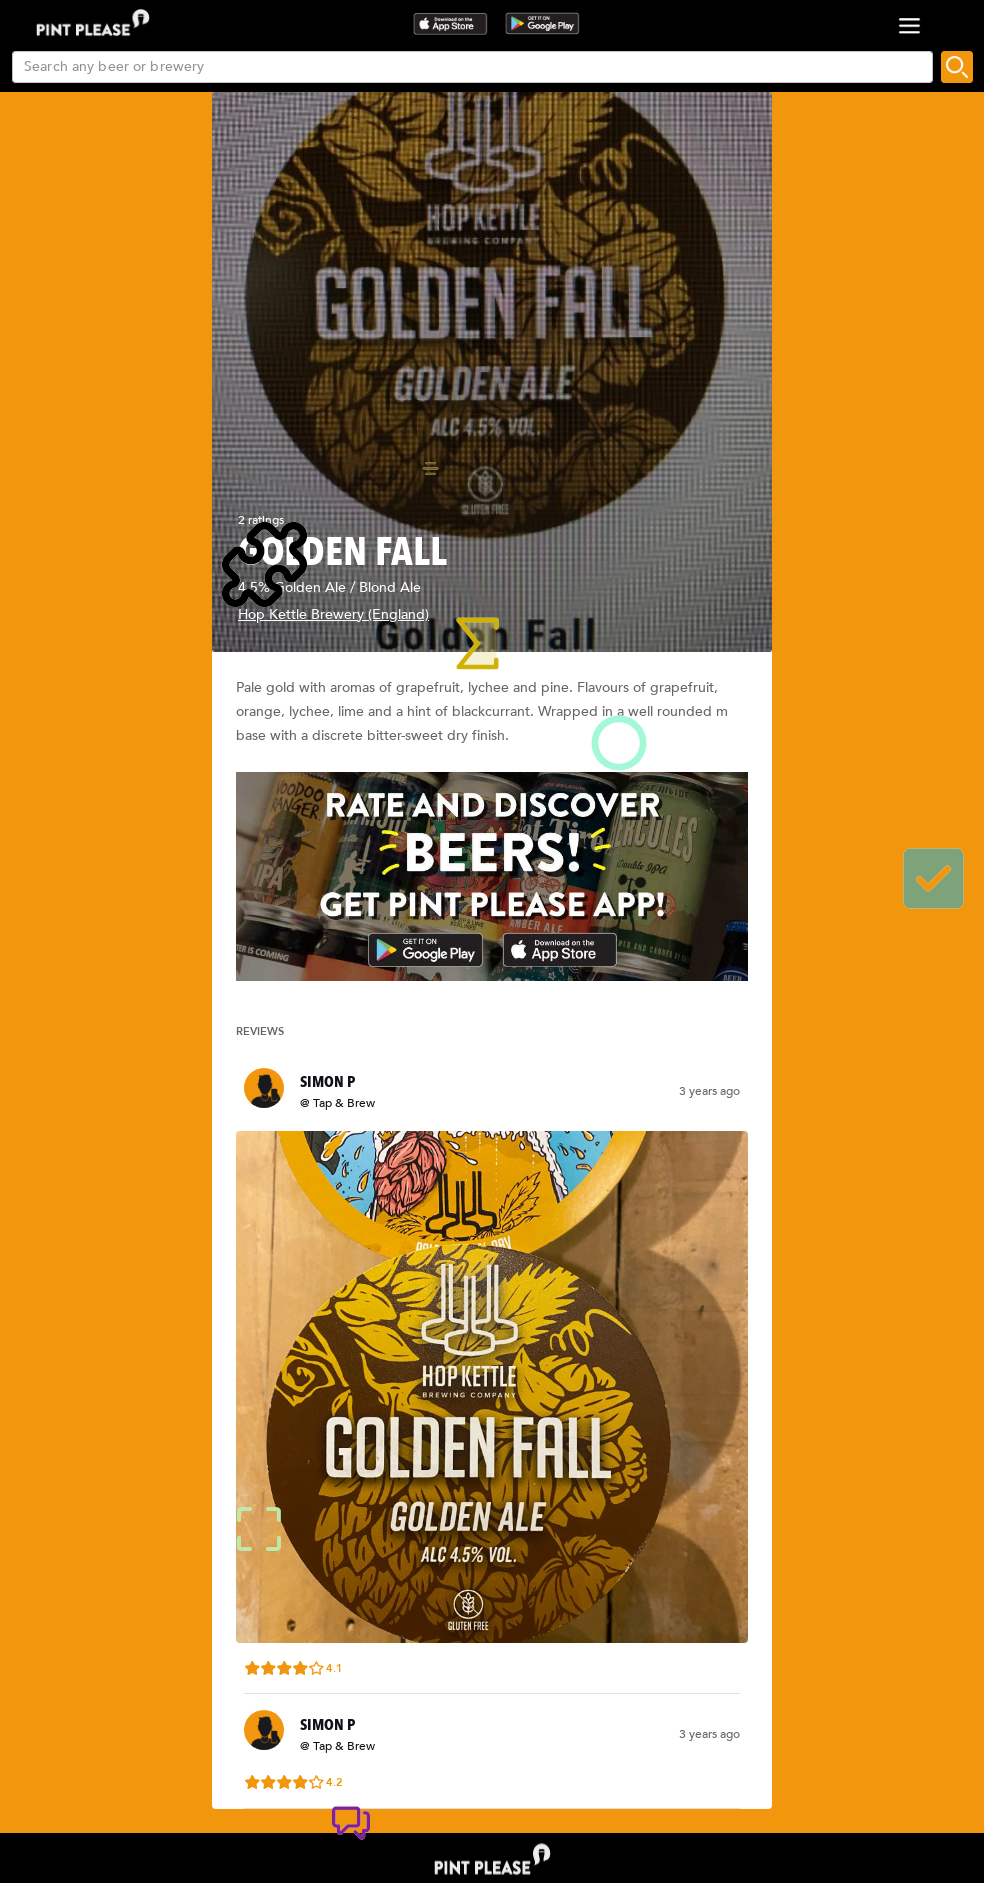 The image size is (984, 1883). What do you see at coordinates (430, 468) in the screenshot?
I see `open navigation menu` at bounding box center [430, 468].